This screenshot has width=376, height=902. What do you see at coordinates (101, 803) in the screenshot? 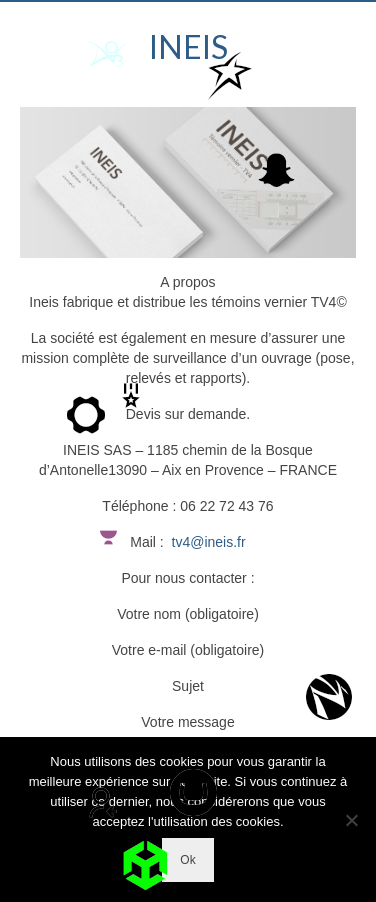
I see `incoming user request or invitation` at bounding box center [101, 803].